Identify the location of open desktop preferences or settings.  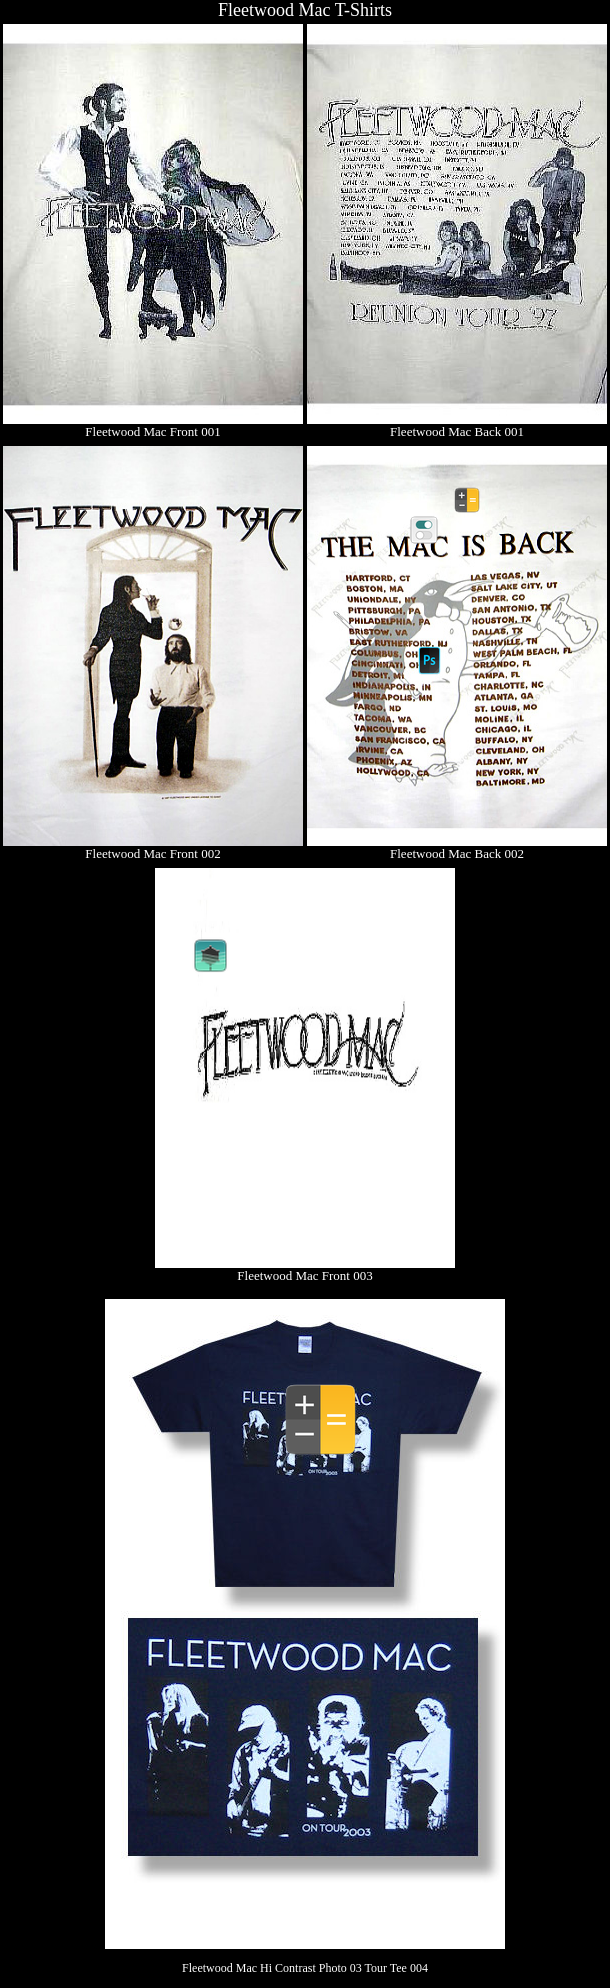
(424, 530).